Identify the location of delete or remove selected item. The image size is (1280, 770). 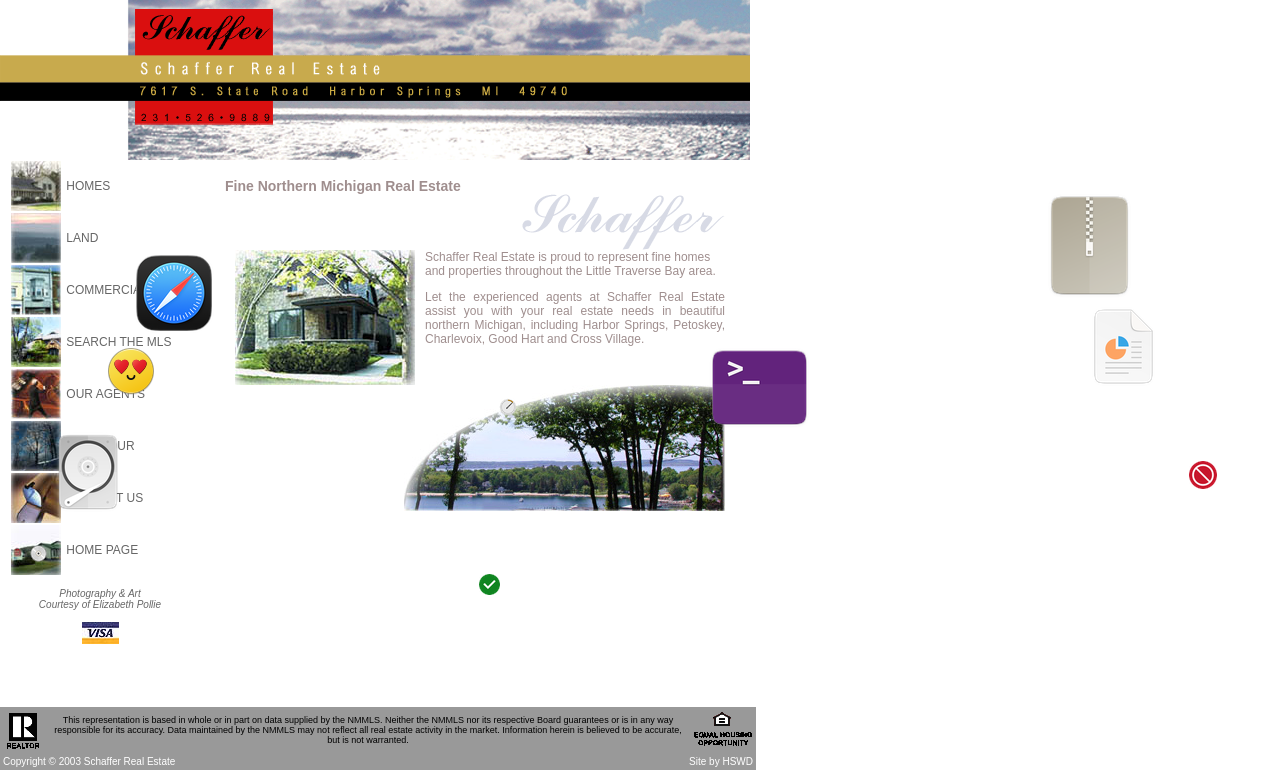
(1203, 475).